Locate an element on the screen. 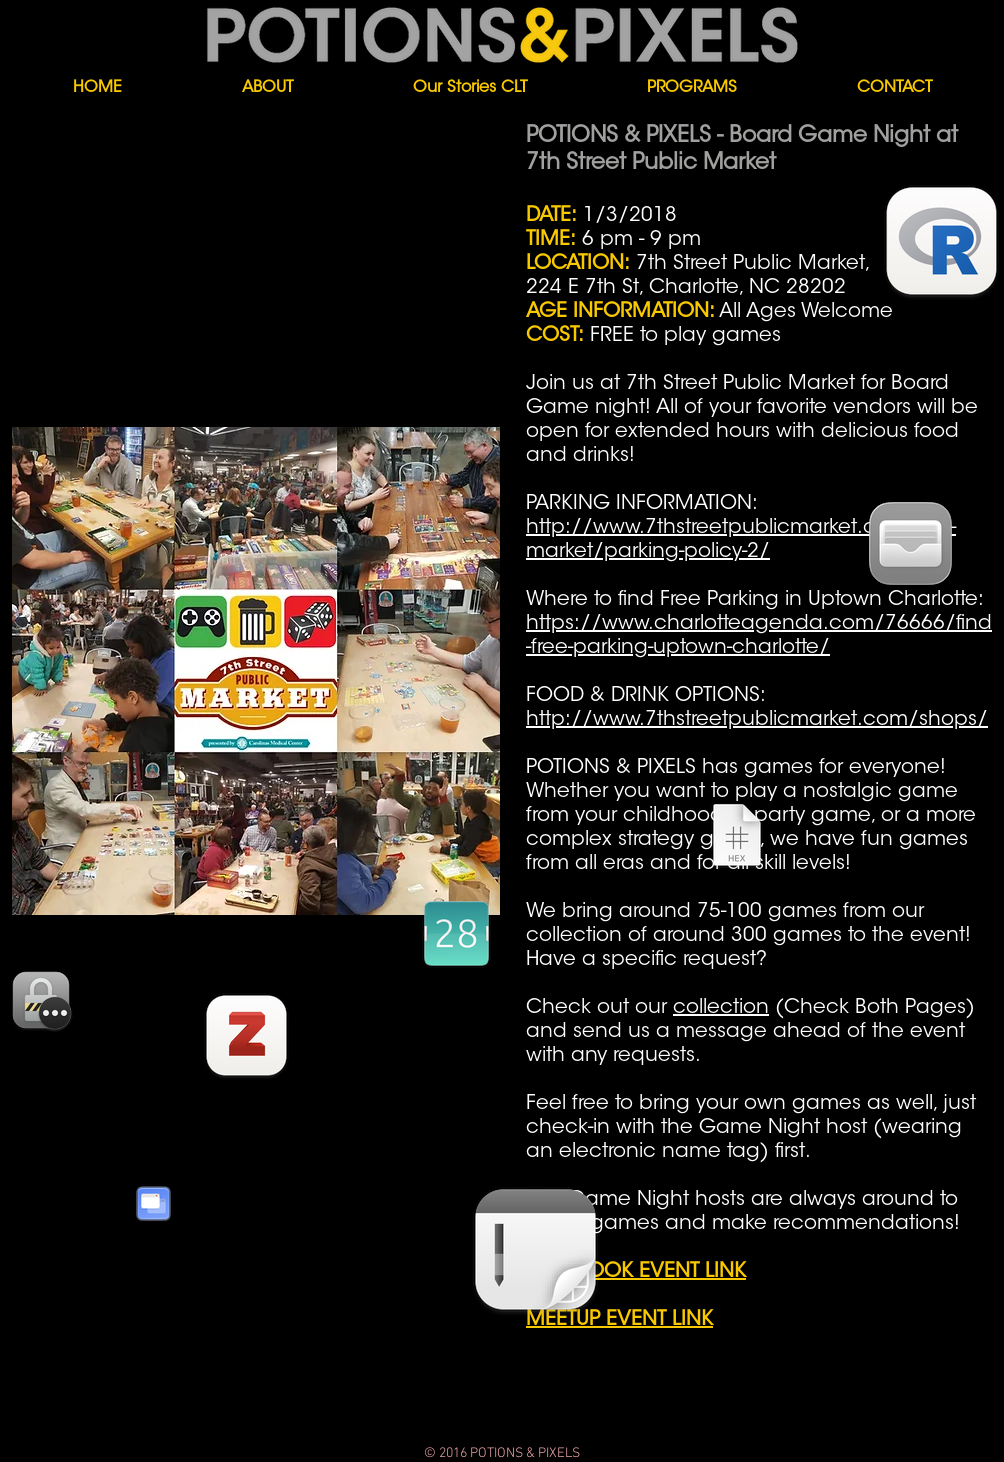  open cipher password manager app is located at coordinates (41, 1000).